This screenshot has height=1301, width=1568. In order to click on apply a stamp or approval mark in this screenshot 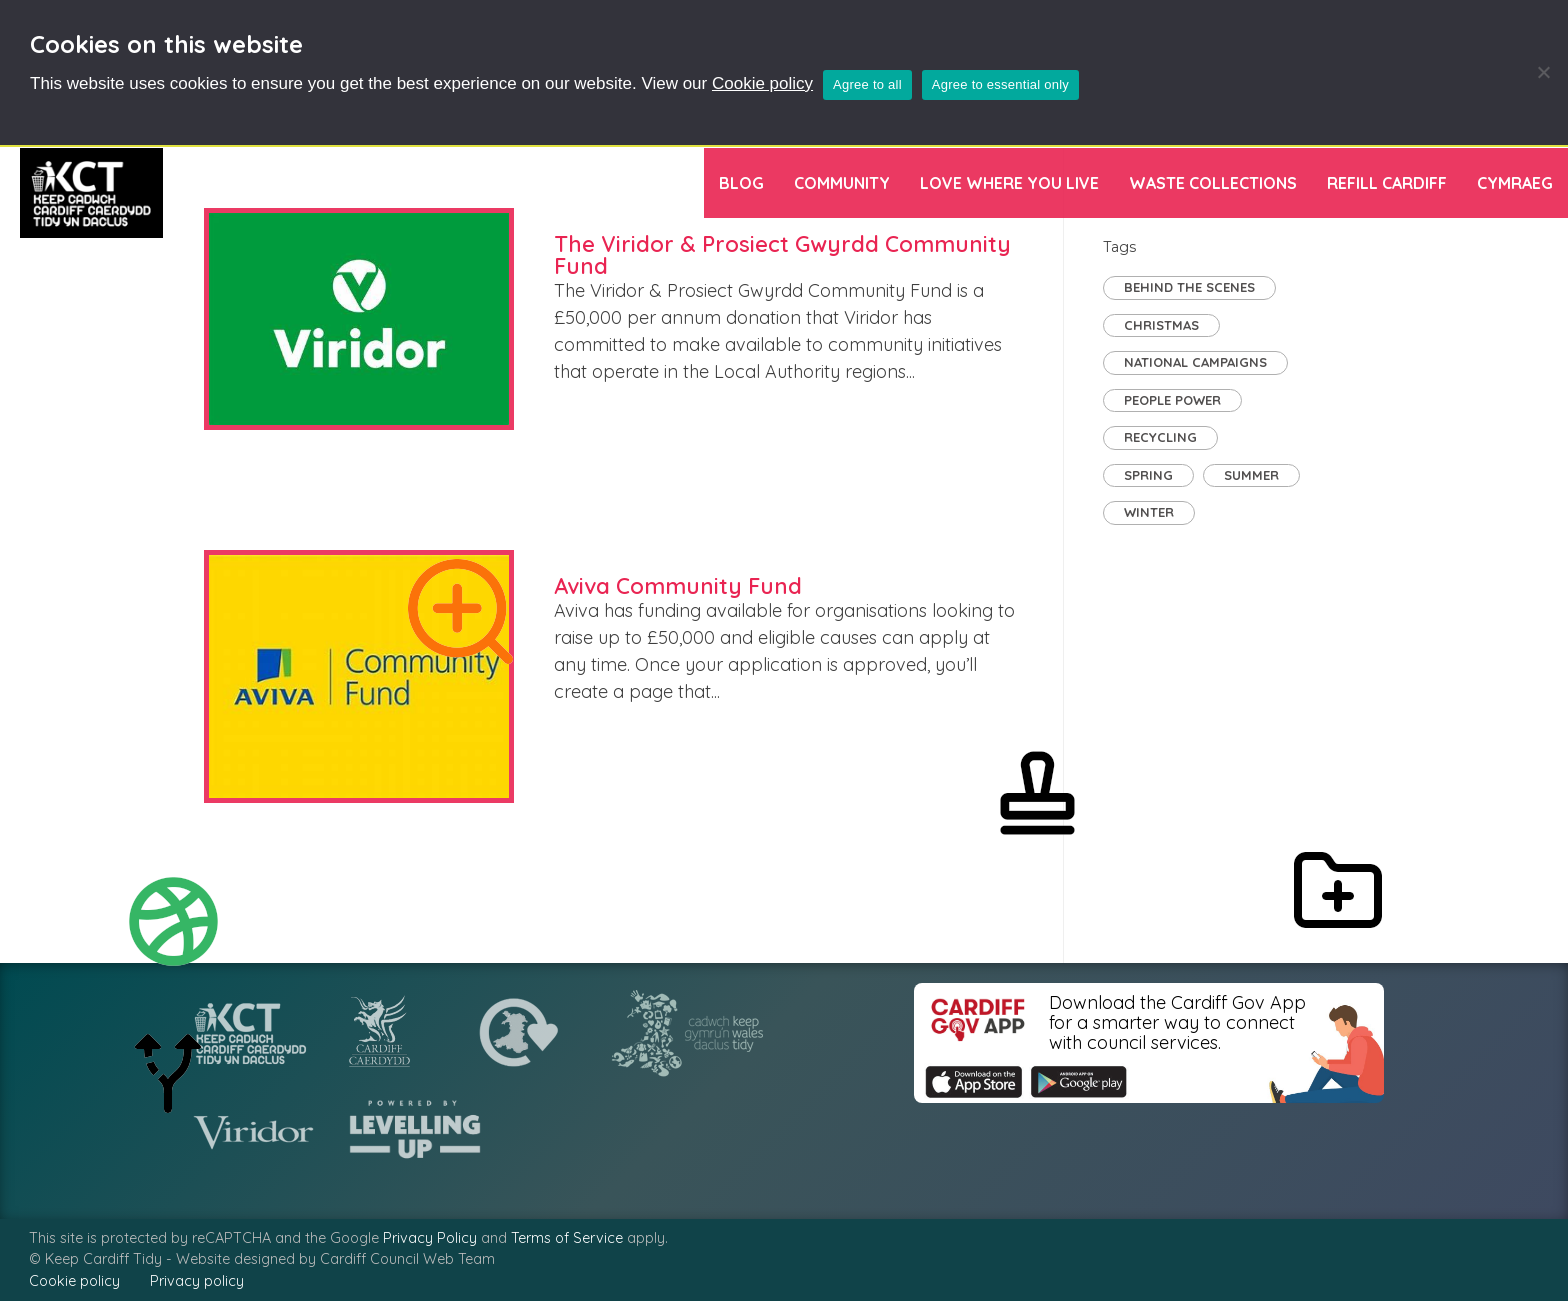, I will do `click(1037, 794)`.